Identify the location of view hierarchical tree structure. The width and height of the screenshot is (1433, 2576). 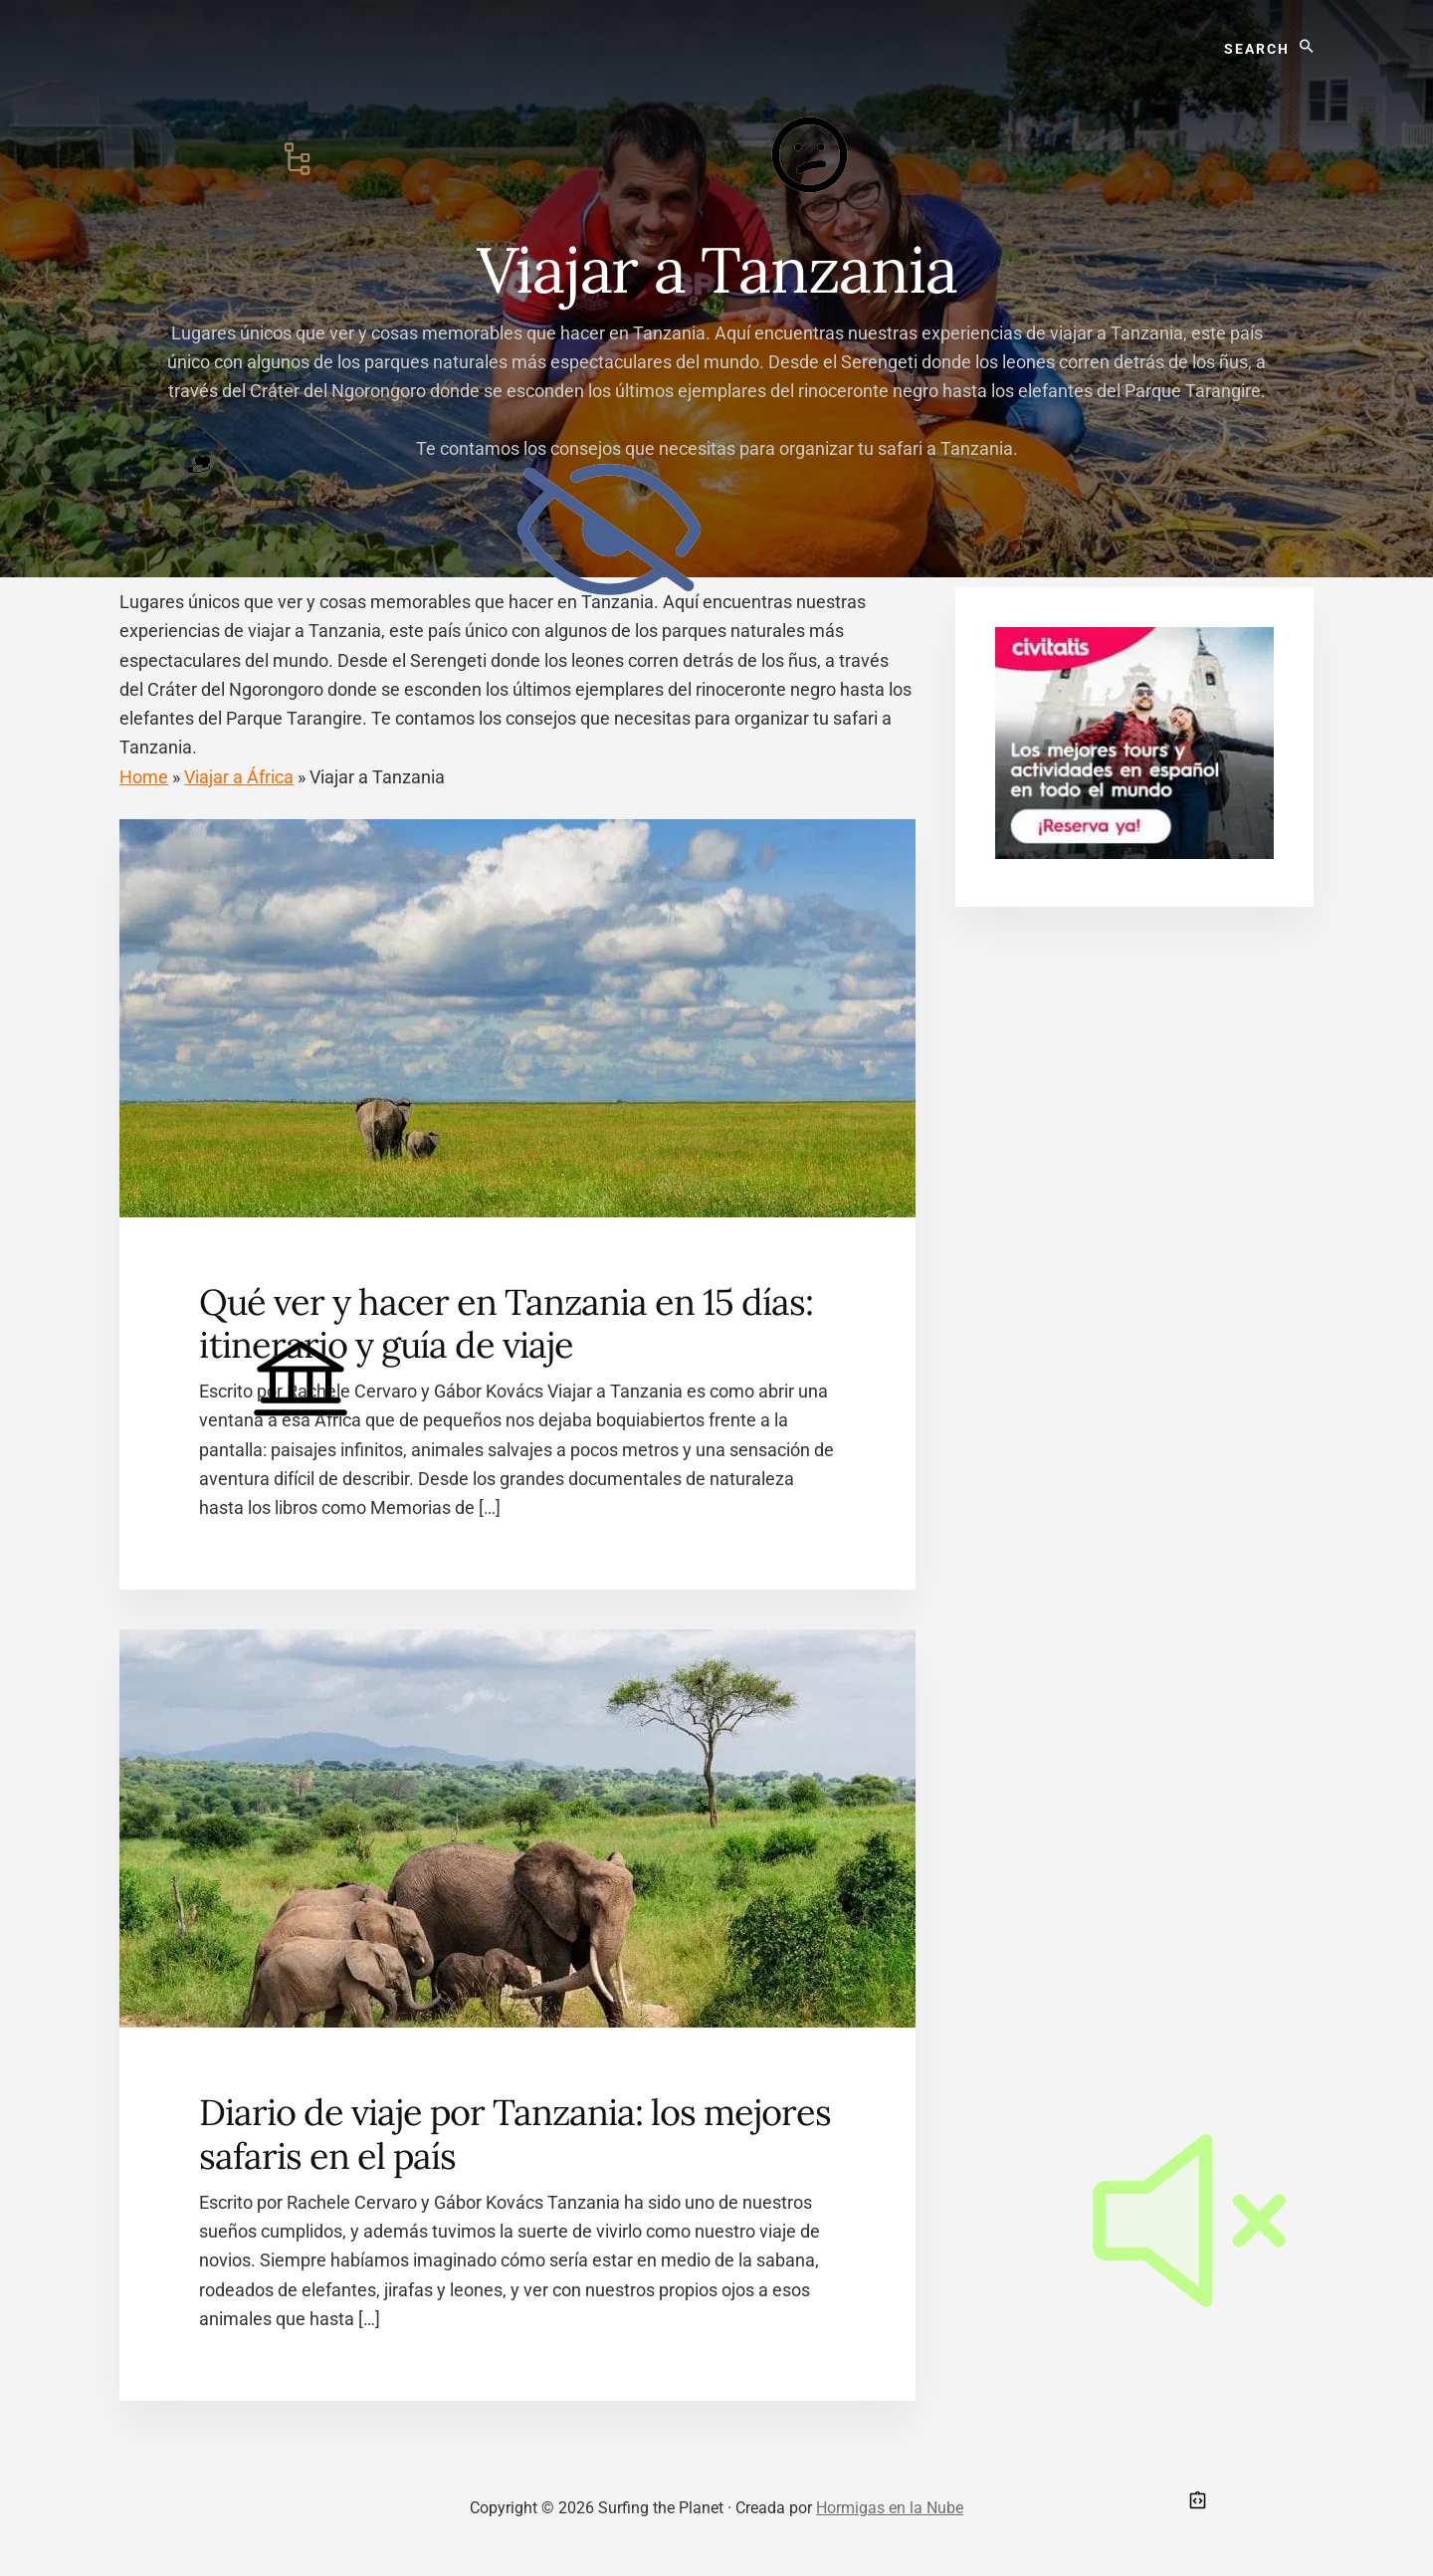
(296, 158).